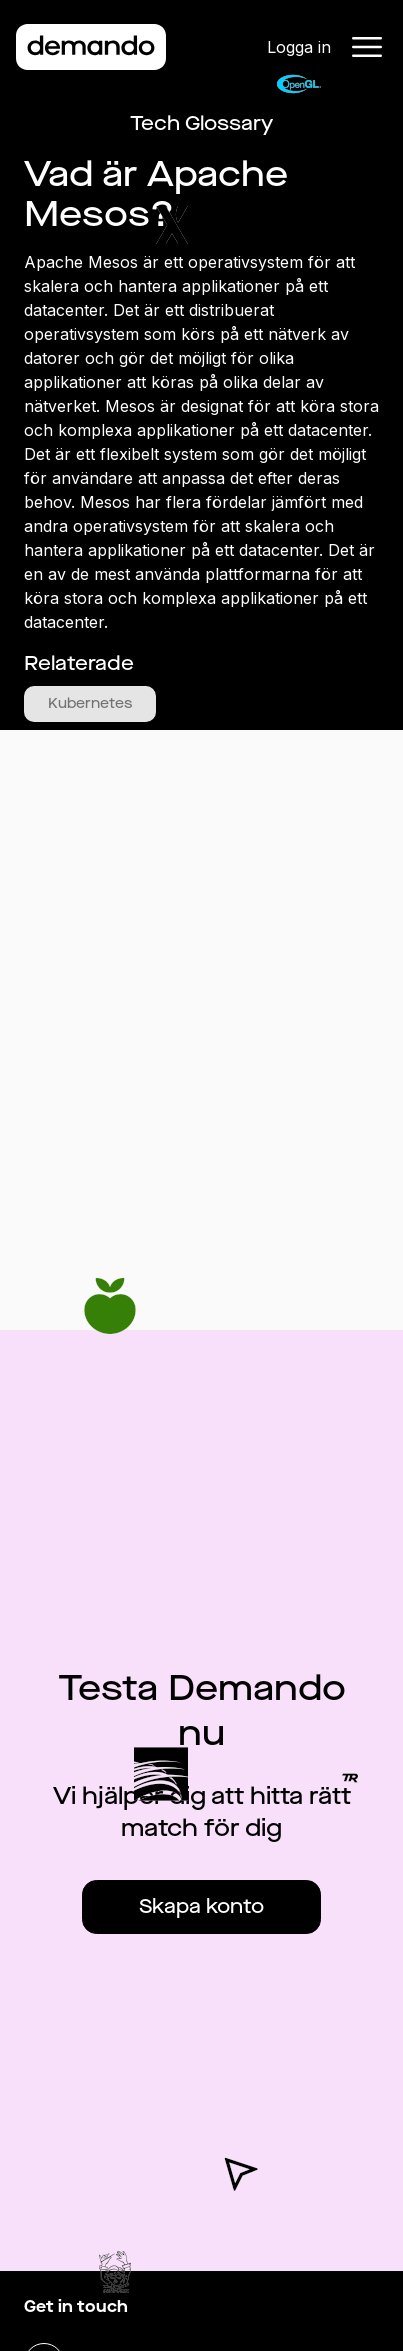 This screenshot has height=2351, width=403. I want to click on OpenGL graphics library branding, so click(299, 84).